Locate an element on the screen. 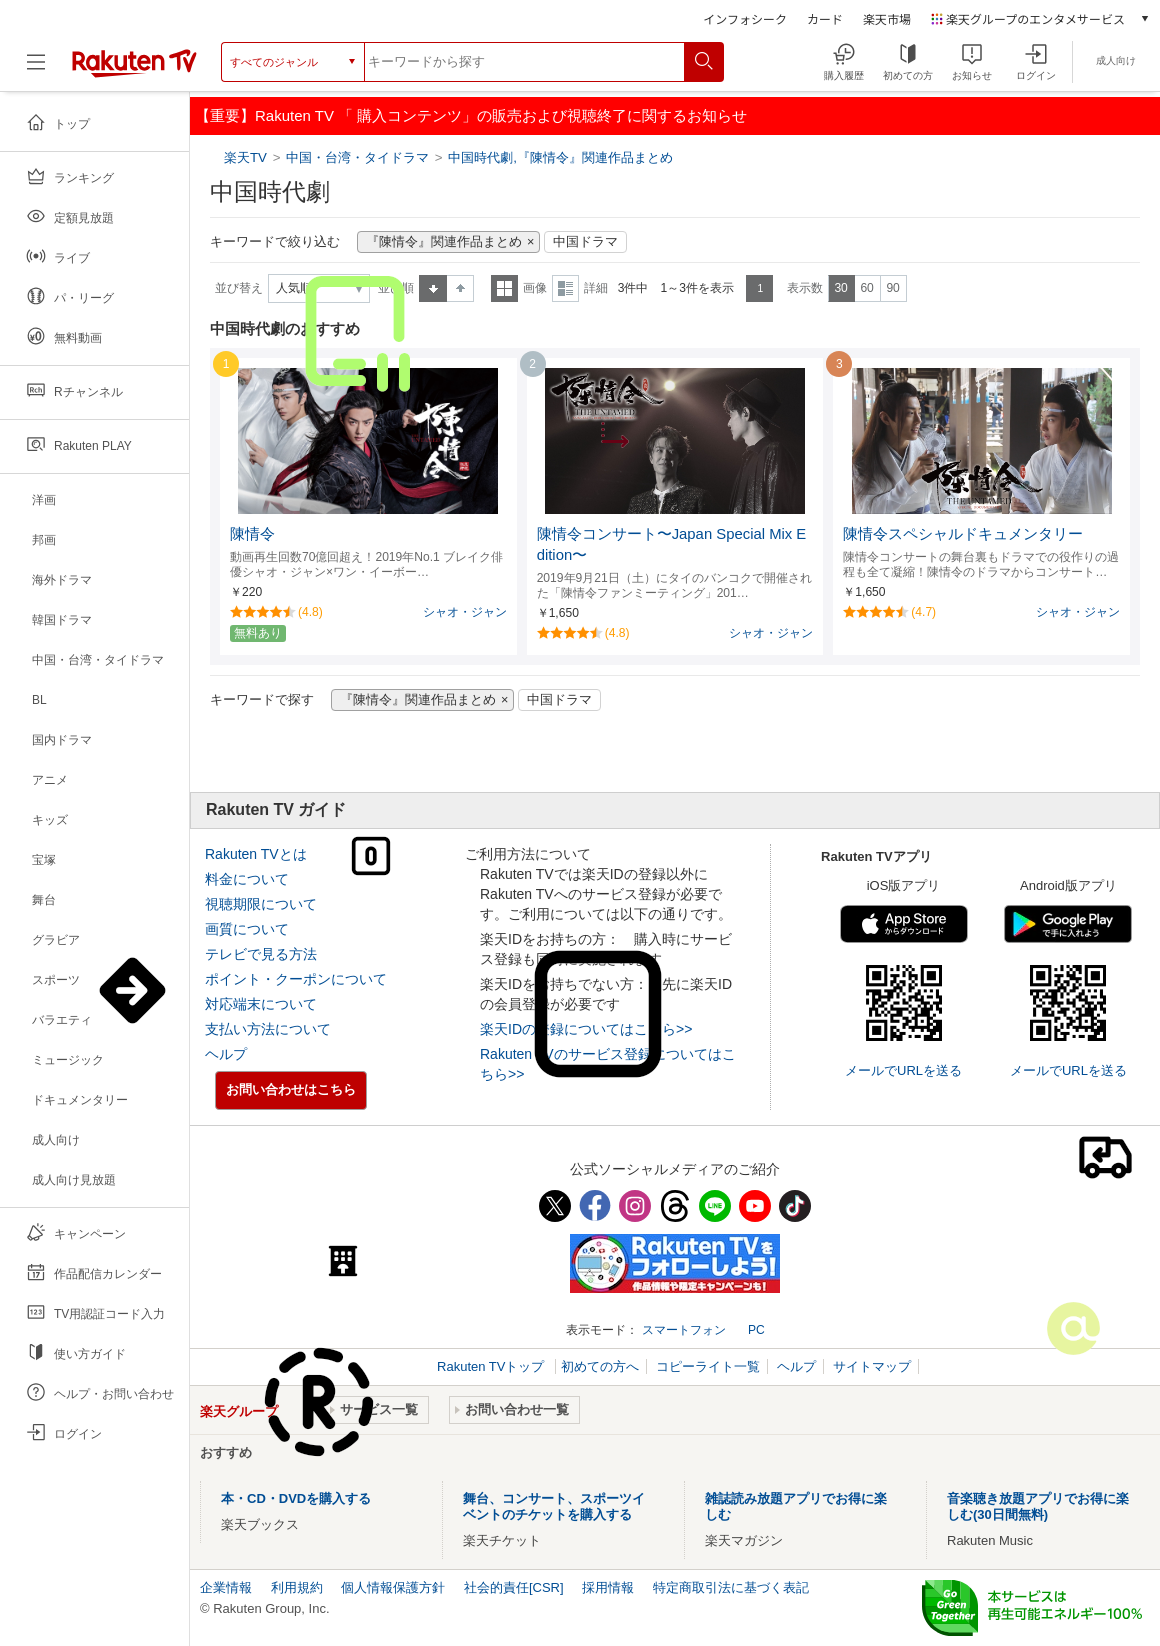  indicates zero items or empty count is located at coordinates (371, 856).